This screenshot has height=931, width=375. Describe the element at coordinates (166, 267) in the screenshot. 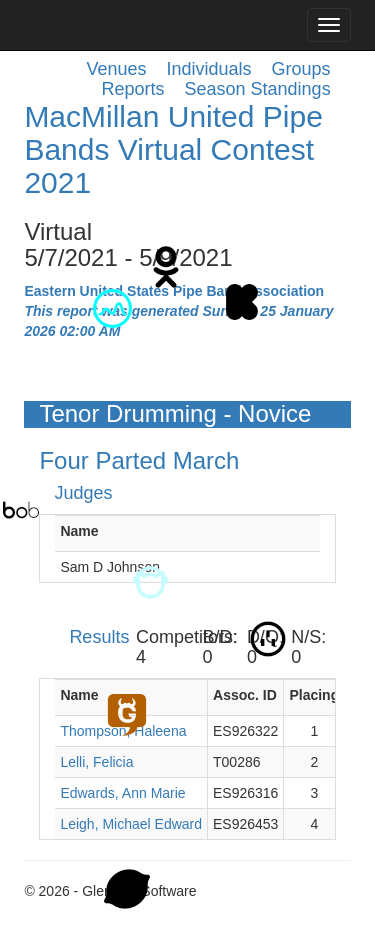

I see `open odnoklassniki social network` at that location.